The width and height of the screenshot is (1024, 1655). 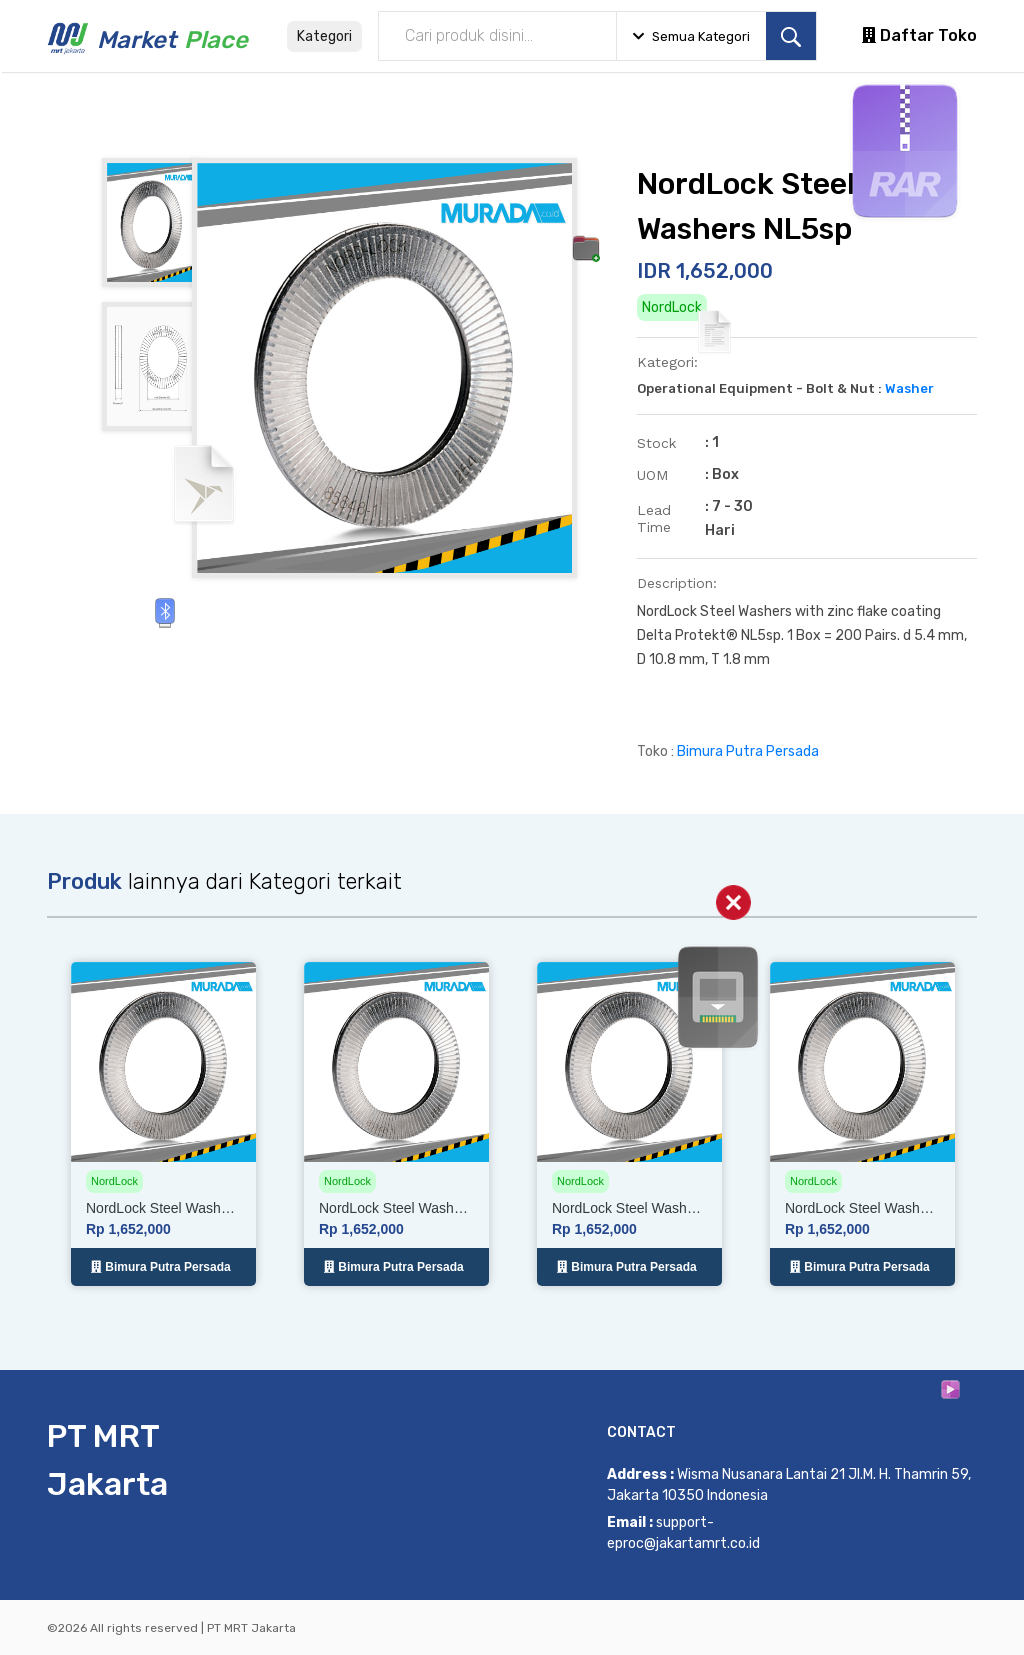 What do you see at coordinates (204, 485) in the screenshot?
I see `snap package file type indicator` at bounding box center [204, 485].